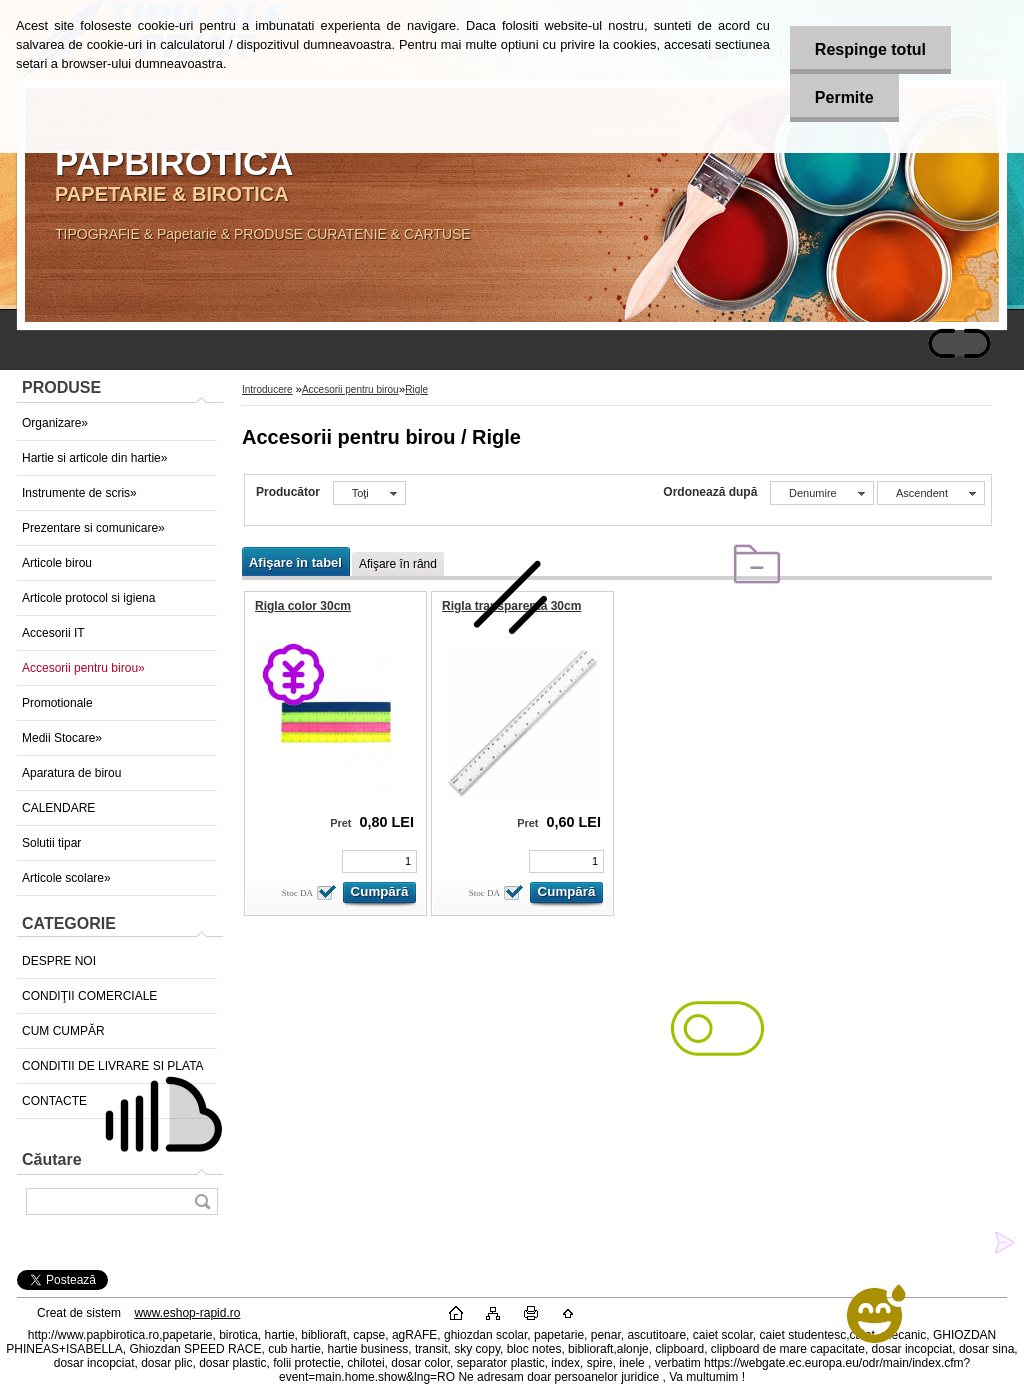 Image resolution: width=1024 pixels, height=1384 pixels. Describe the element at coordinates (874, 1315) in the screenshot. I see `react with nervous or awkward laughter` at that location.